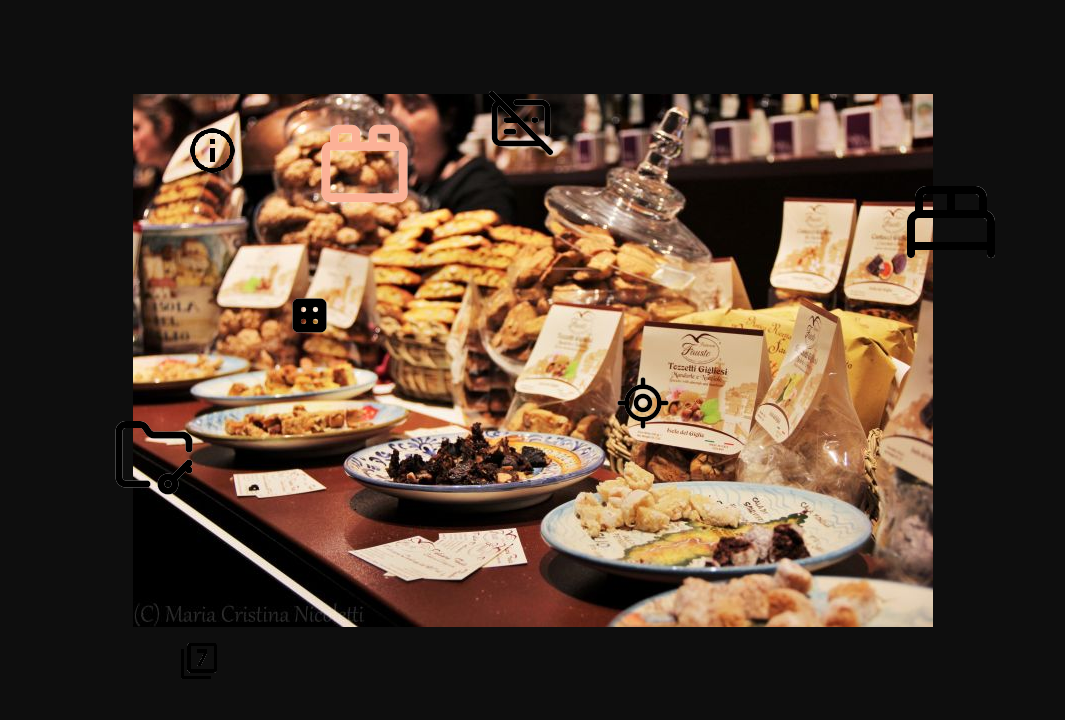  I want to click on roll or randomize with a value of four, so click(309, 315).